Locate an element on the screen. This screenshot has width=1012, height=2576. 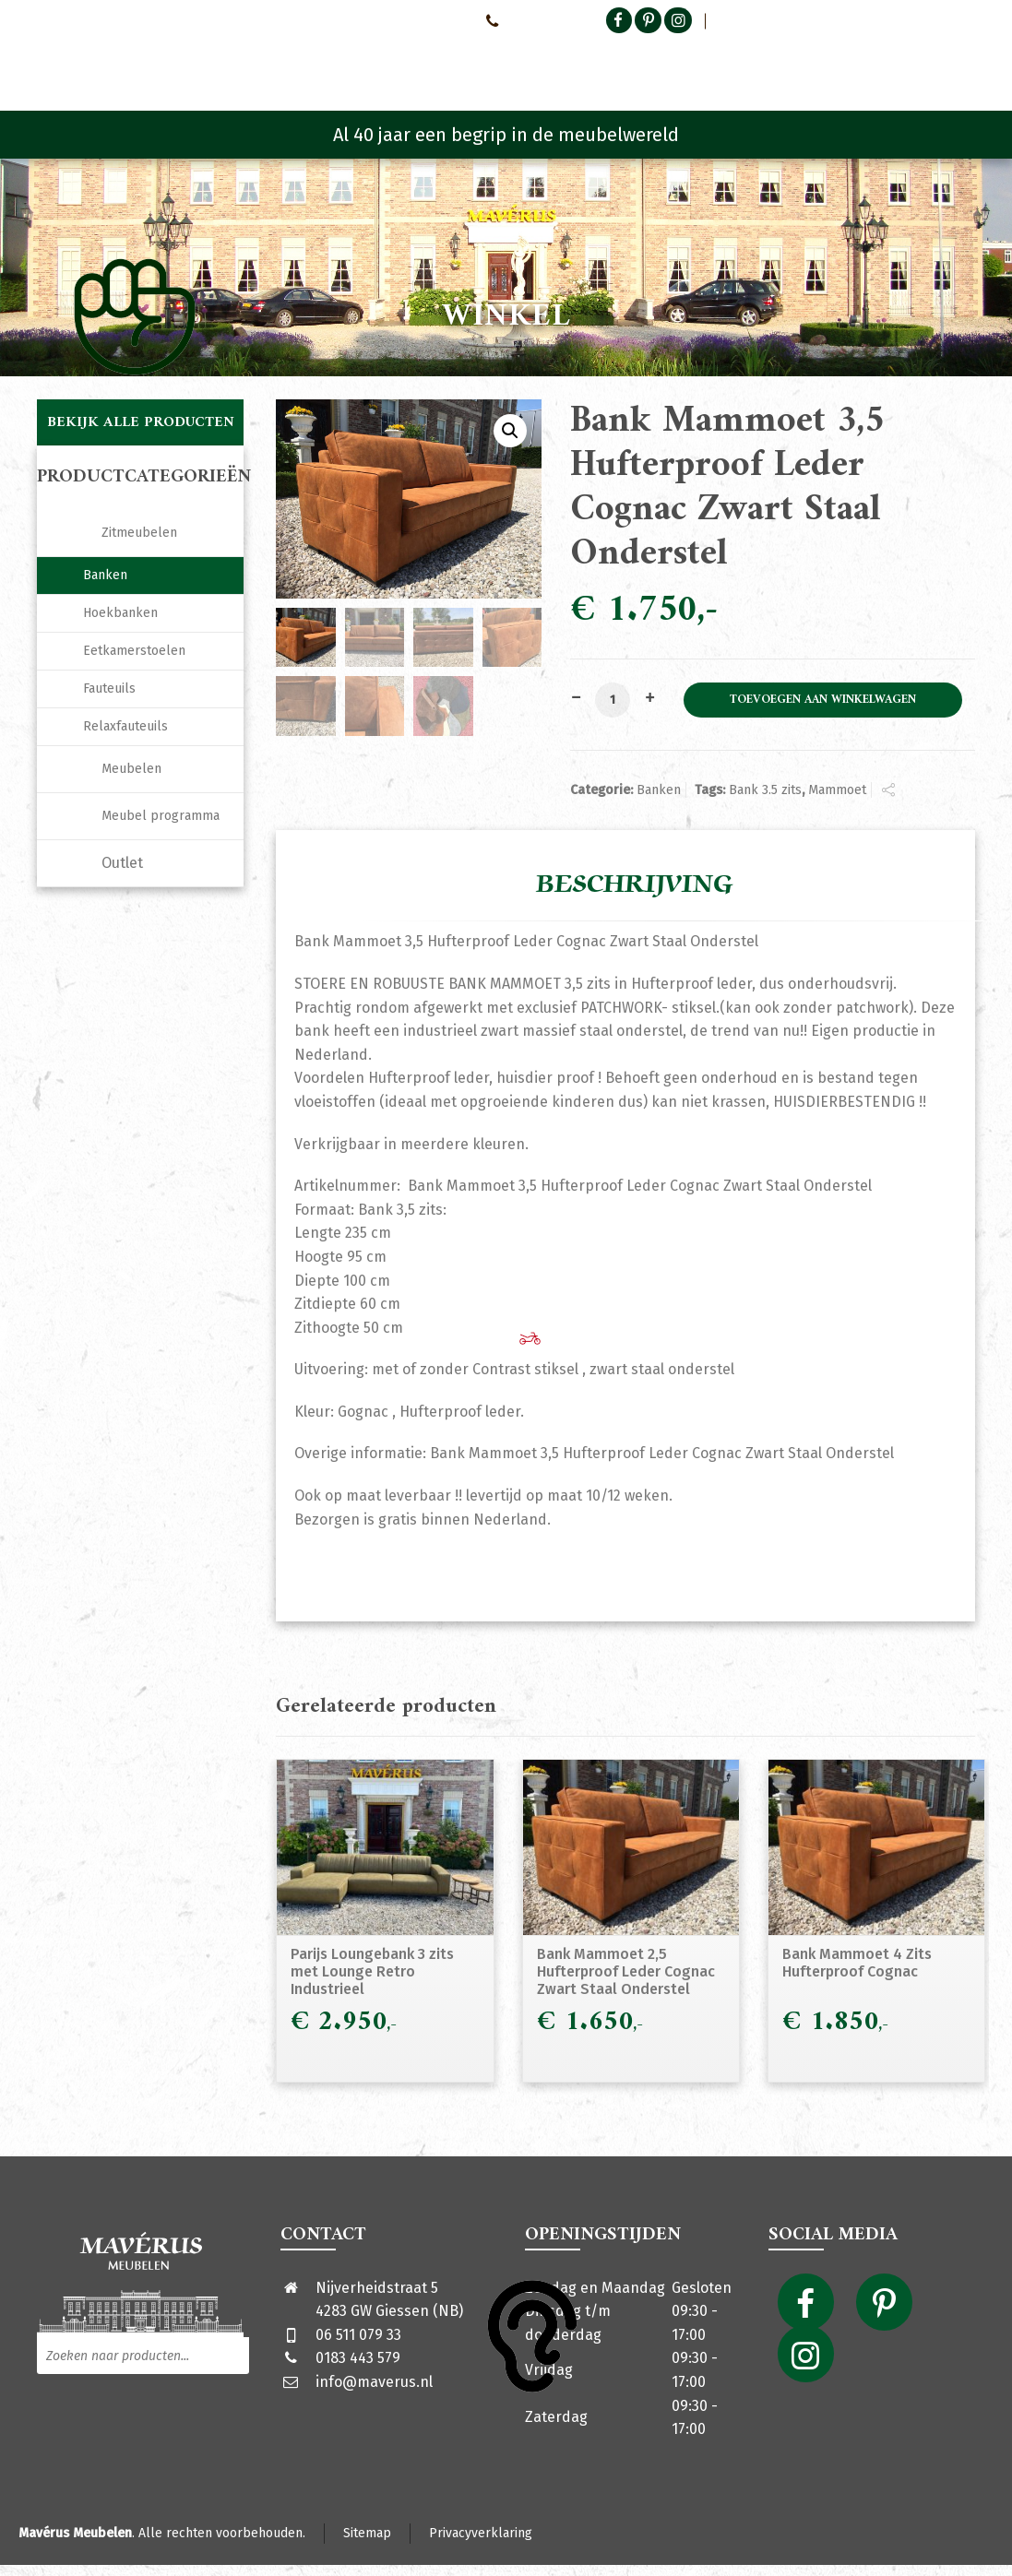
select motorcycle as vehicle type is located at coordinates (530, 1338).